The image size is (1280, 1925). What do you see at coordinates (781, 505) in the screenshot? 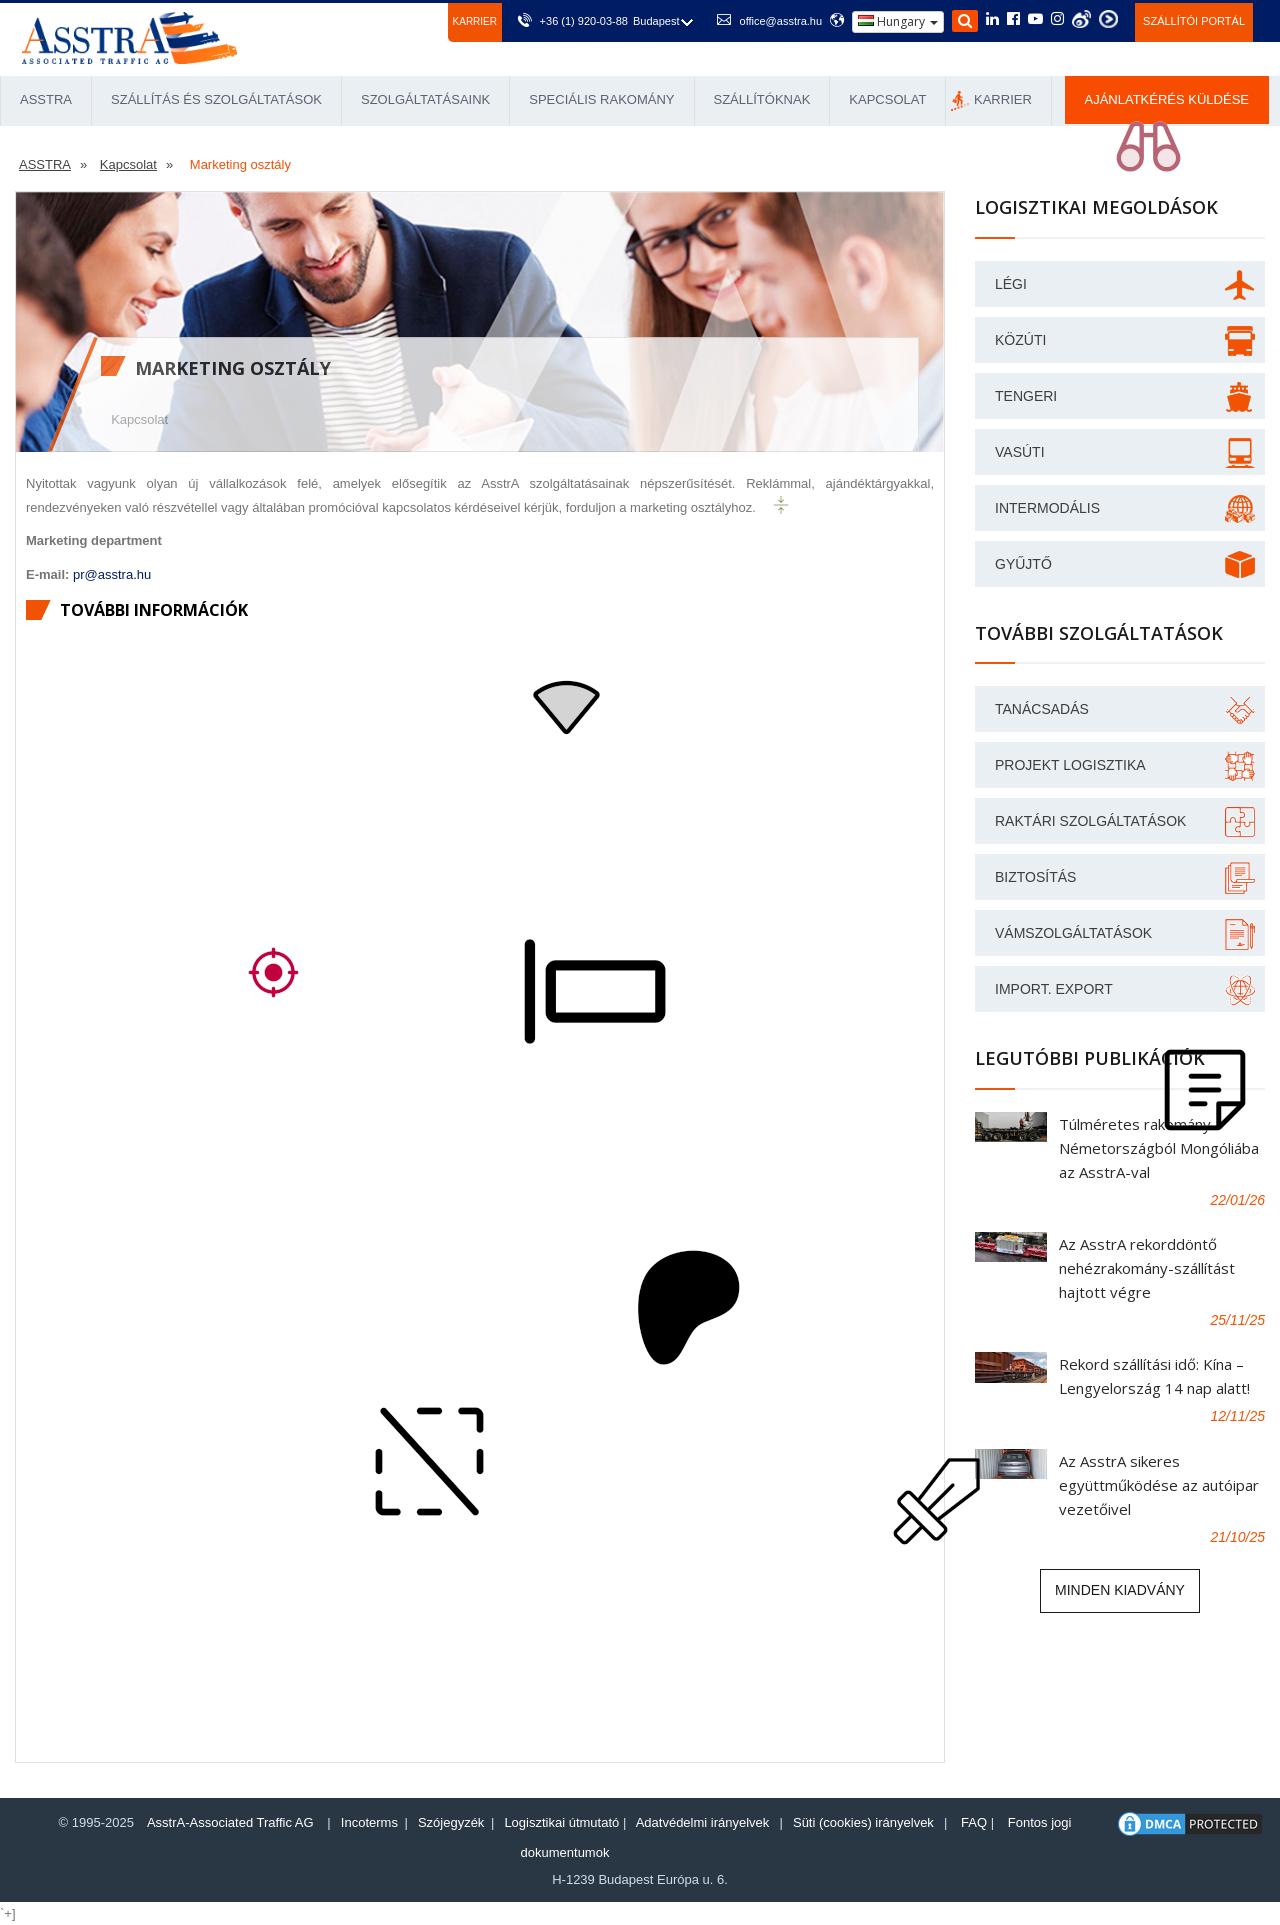
I see `collapse content vertically` at bounding box center [781, 505].